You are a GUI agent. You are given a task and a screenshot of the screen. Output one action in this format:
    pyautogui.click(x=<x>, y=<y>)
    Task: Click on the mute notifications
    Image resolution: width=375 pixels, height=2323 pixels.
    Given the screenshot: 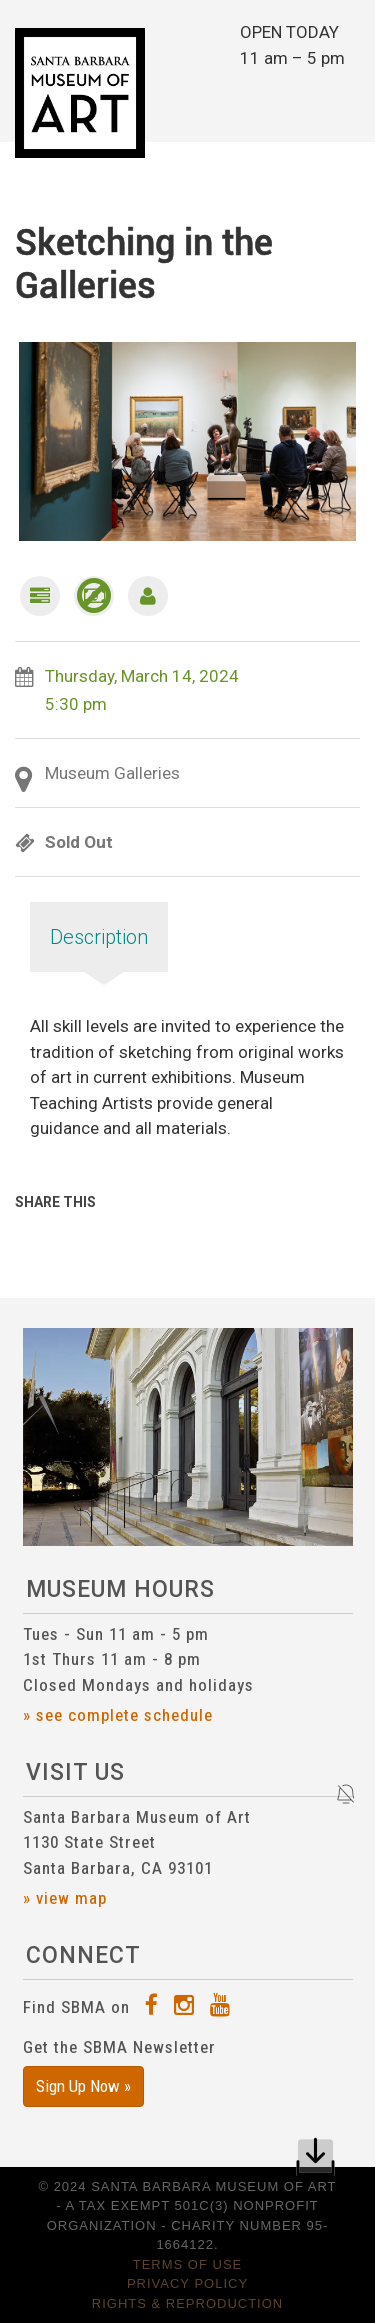 What is the action you would take?
    pyautogui.click(x=346, y=1794)
    